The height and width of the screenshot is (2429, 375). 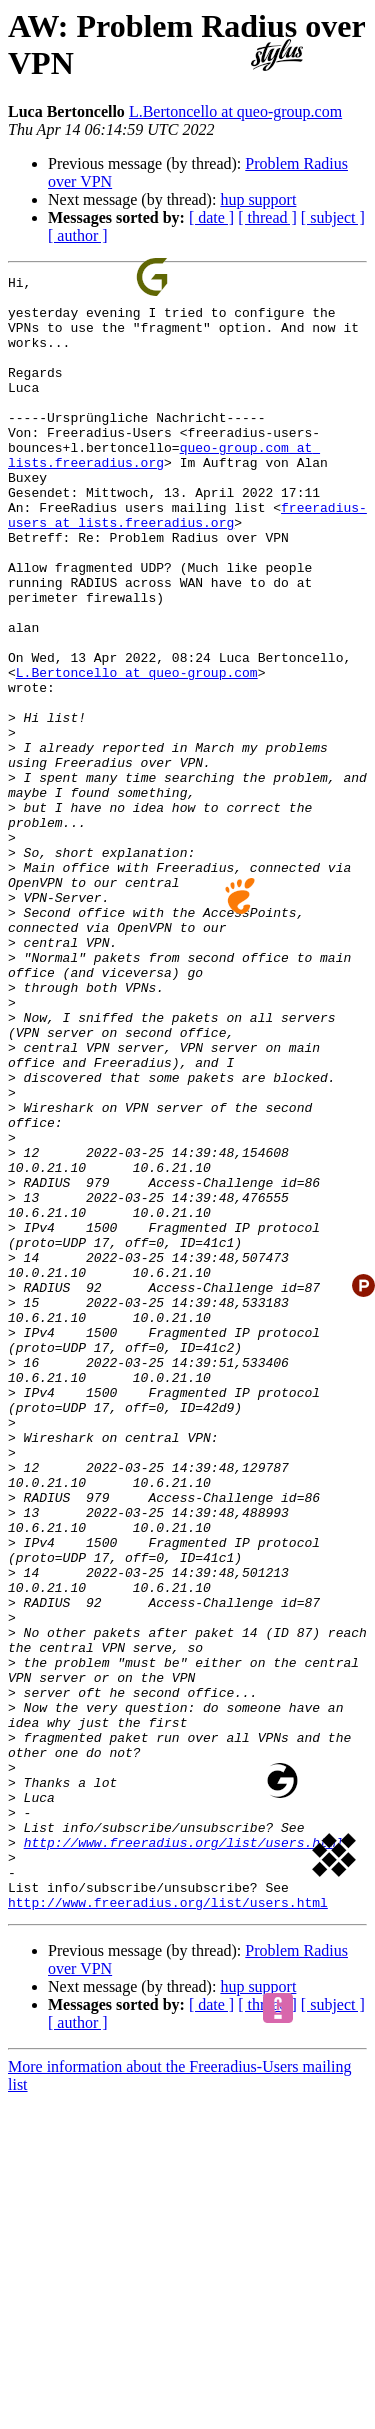 I want to click on camunda platform logo, so click(x=278, y=2008).